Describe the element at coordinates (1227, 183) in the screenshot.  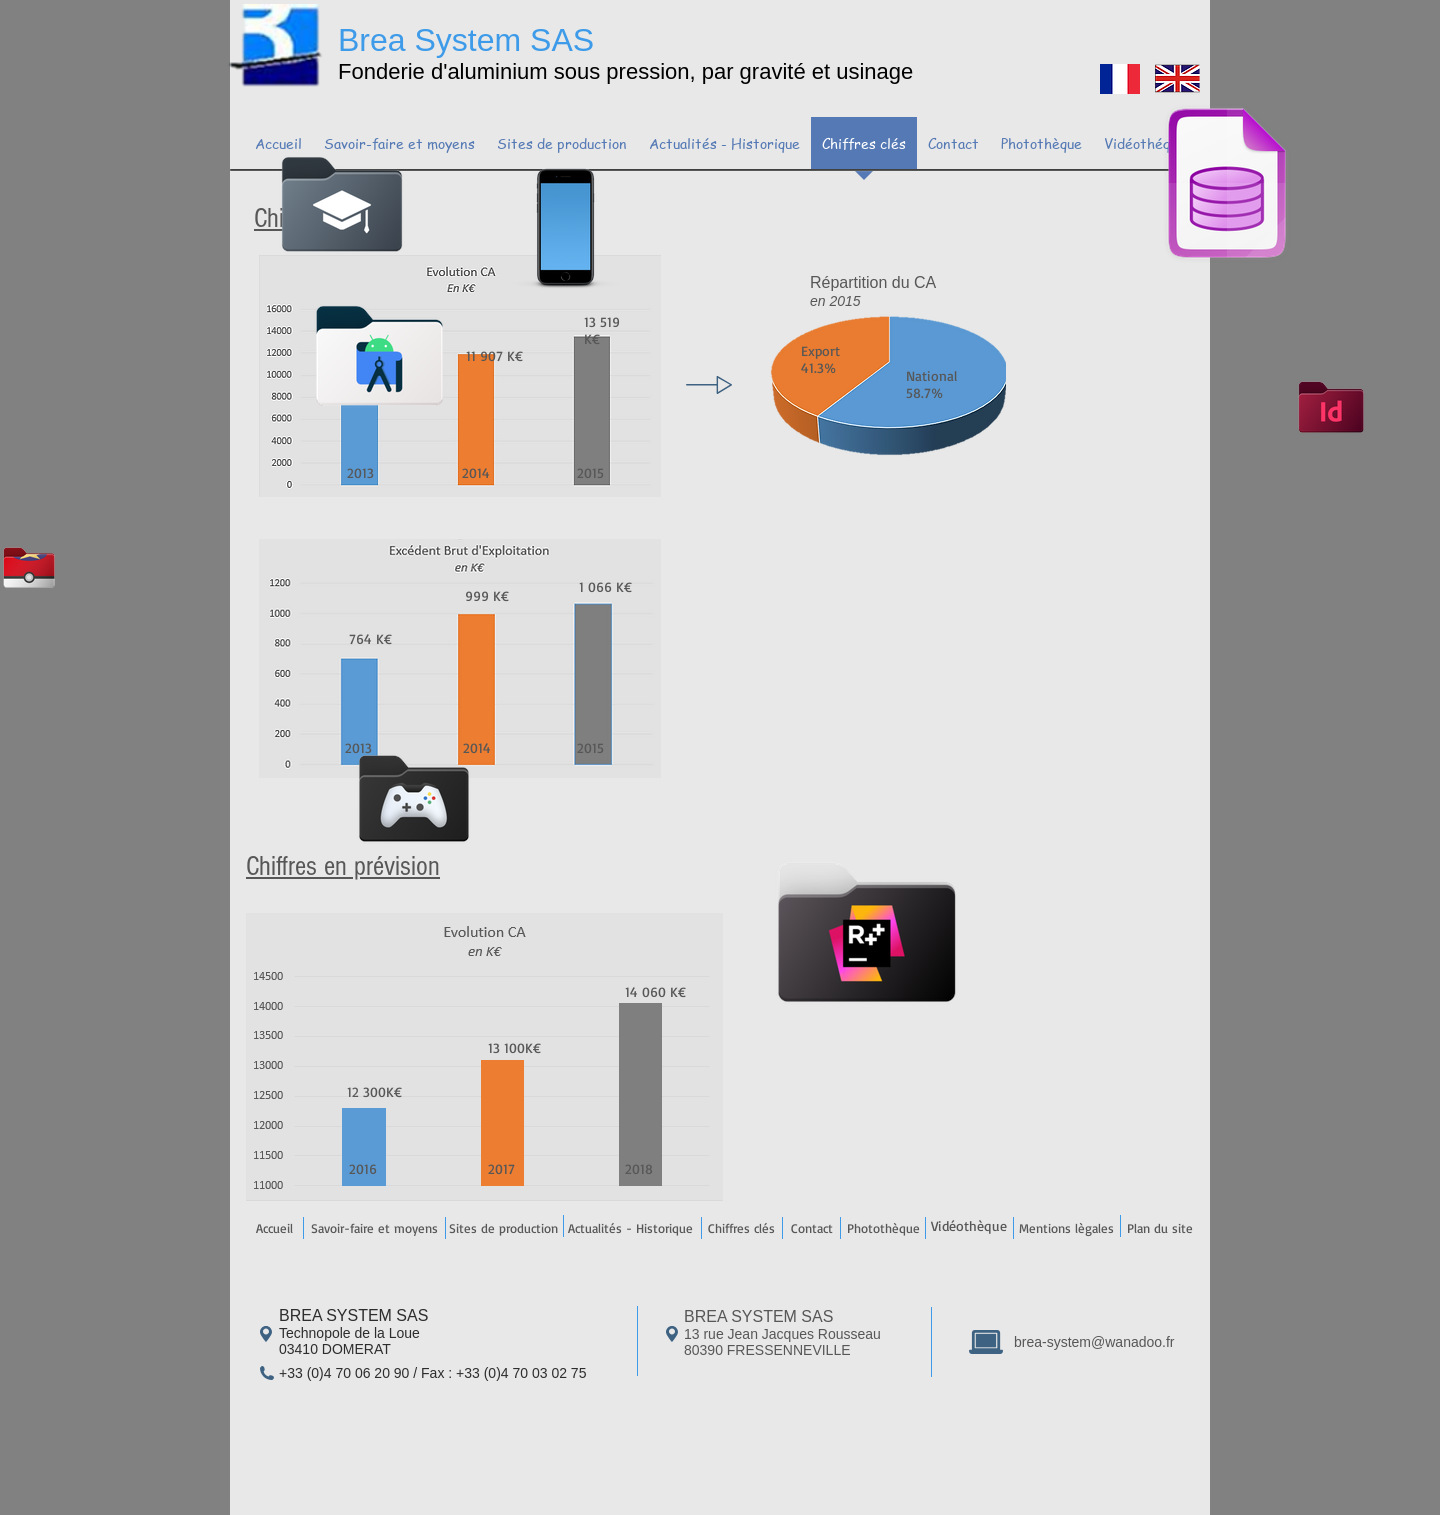
I see `open a database template file` at that location.